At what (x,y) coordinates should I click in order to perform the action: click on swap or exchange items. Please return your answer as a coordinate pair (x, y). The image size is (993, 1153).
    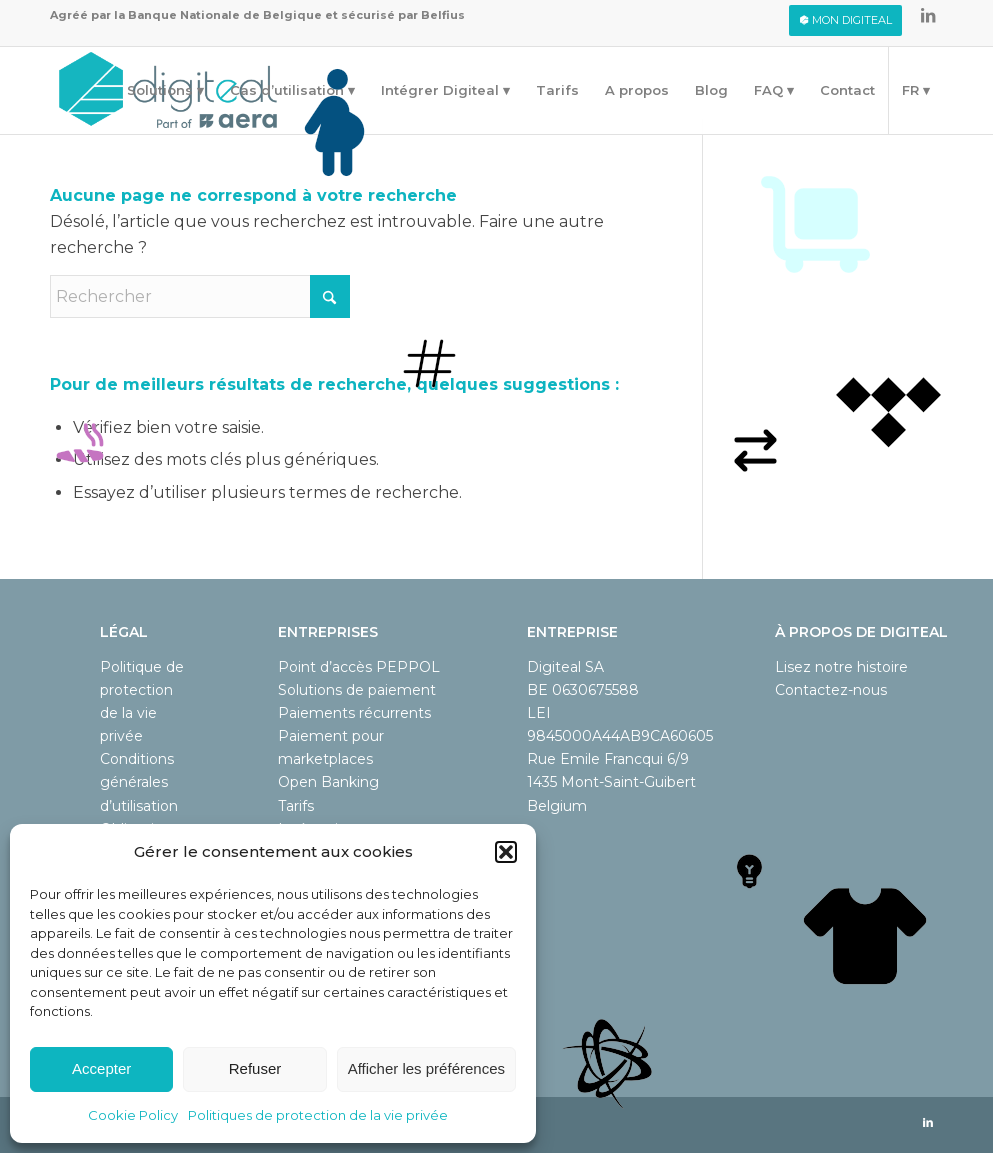
    Looking at the image, I should click on (755, 450).